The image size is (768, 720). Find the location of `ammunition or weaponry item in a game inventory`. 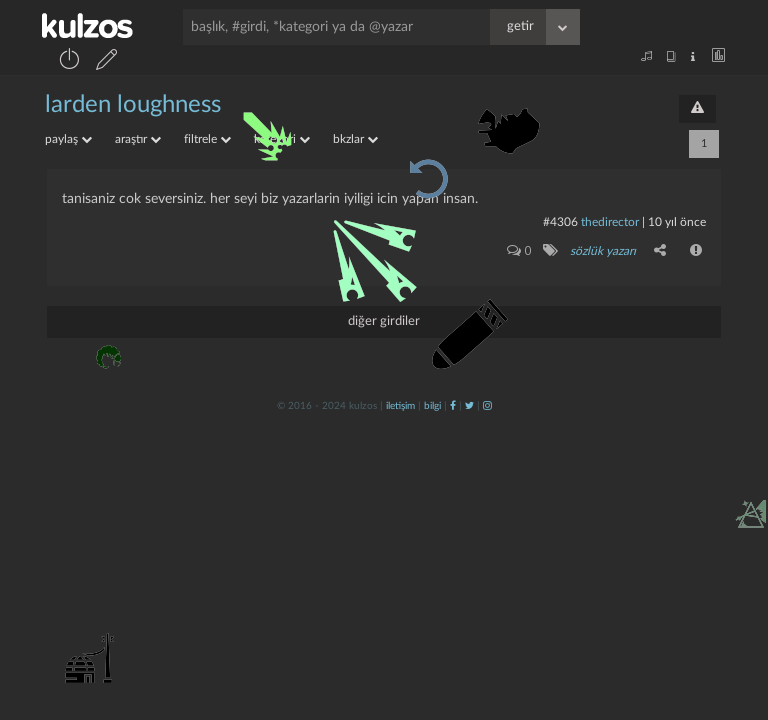

ammunition or weaponry item in a game inventory is located at coordinates (470, 334).